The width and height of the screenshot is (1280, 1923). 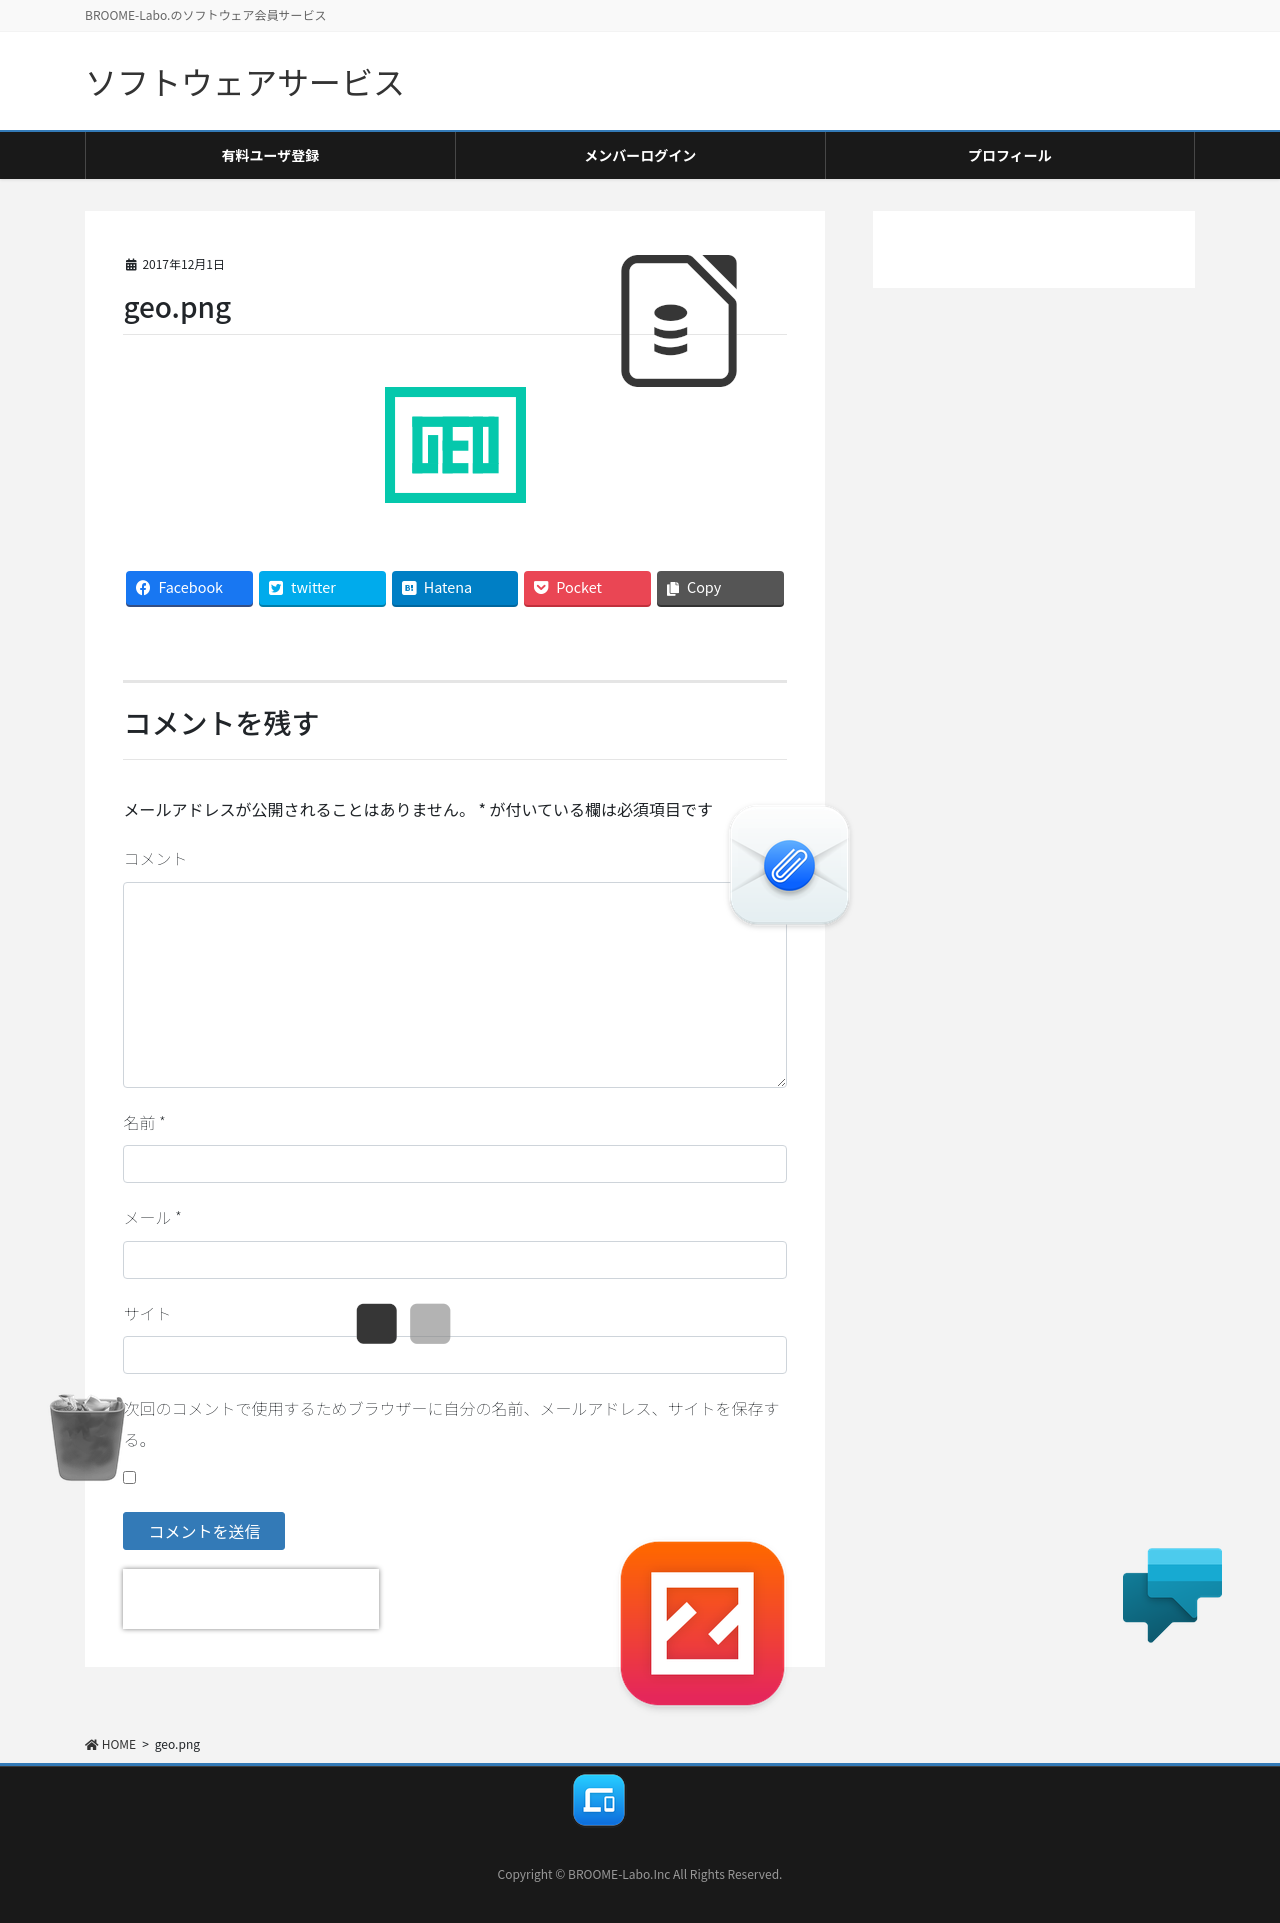 I want to click on open Zrythm digital audio workstation, so click(x=702, y=1623).